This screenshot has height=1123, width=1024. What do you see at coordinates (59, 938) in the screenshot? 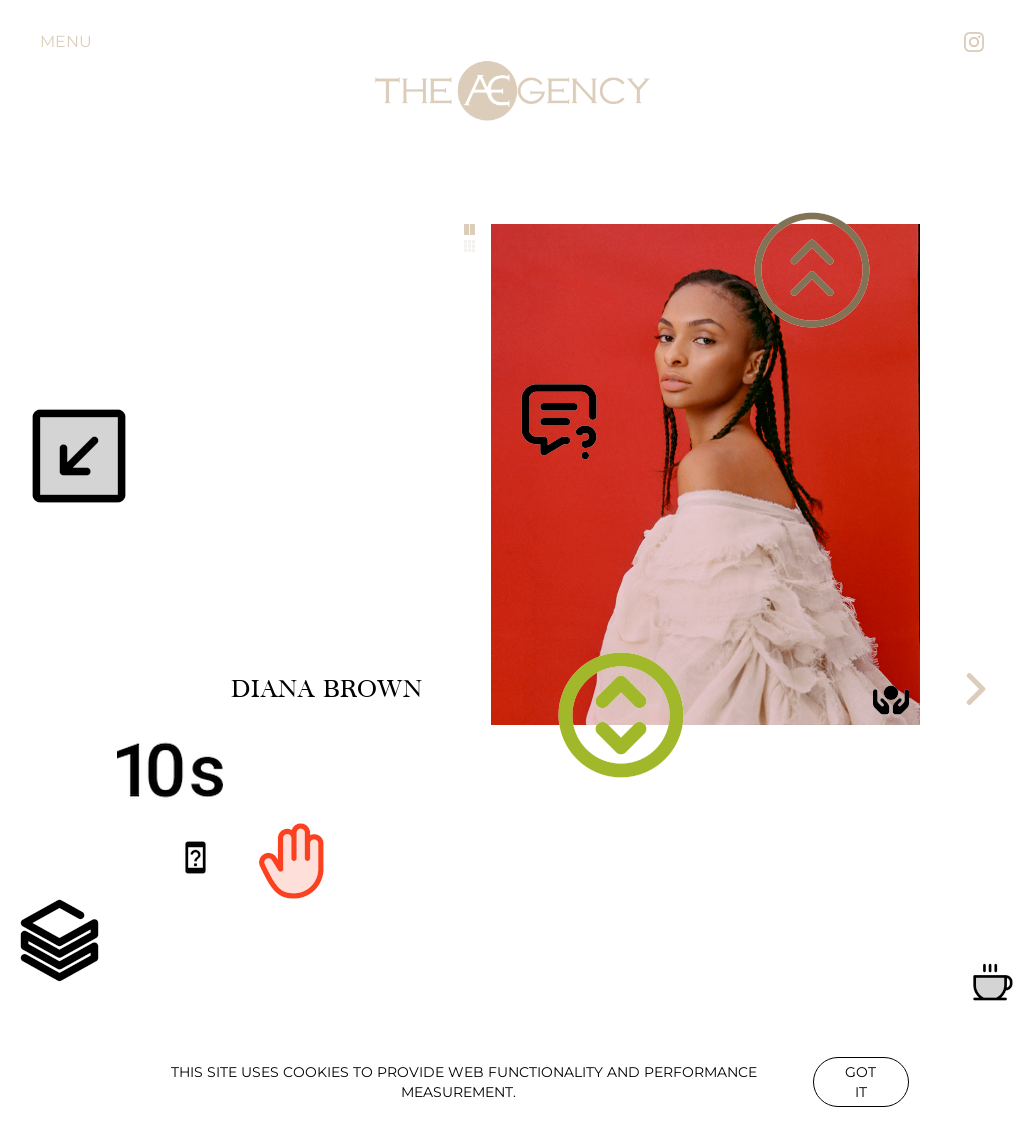
I see `access Databricks platform` at bounding box center [59, 938].